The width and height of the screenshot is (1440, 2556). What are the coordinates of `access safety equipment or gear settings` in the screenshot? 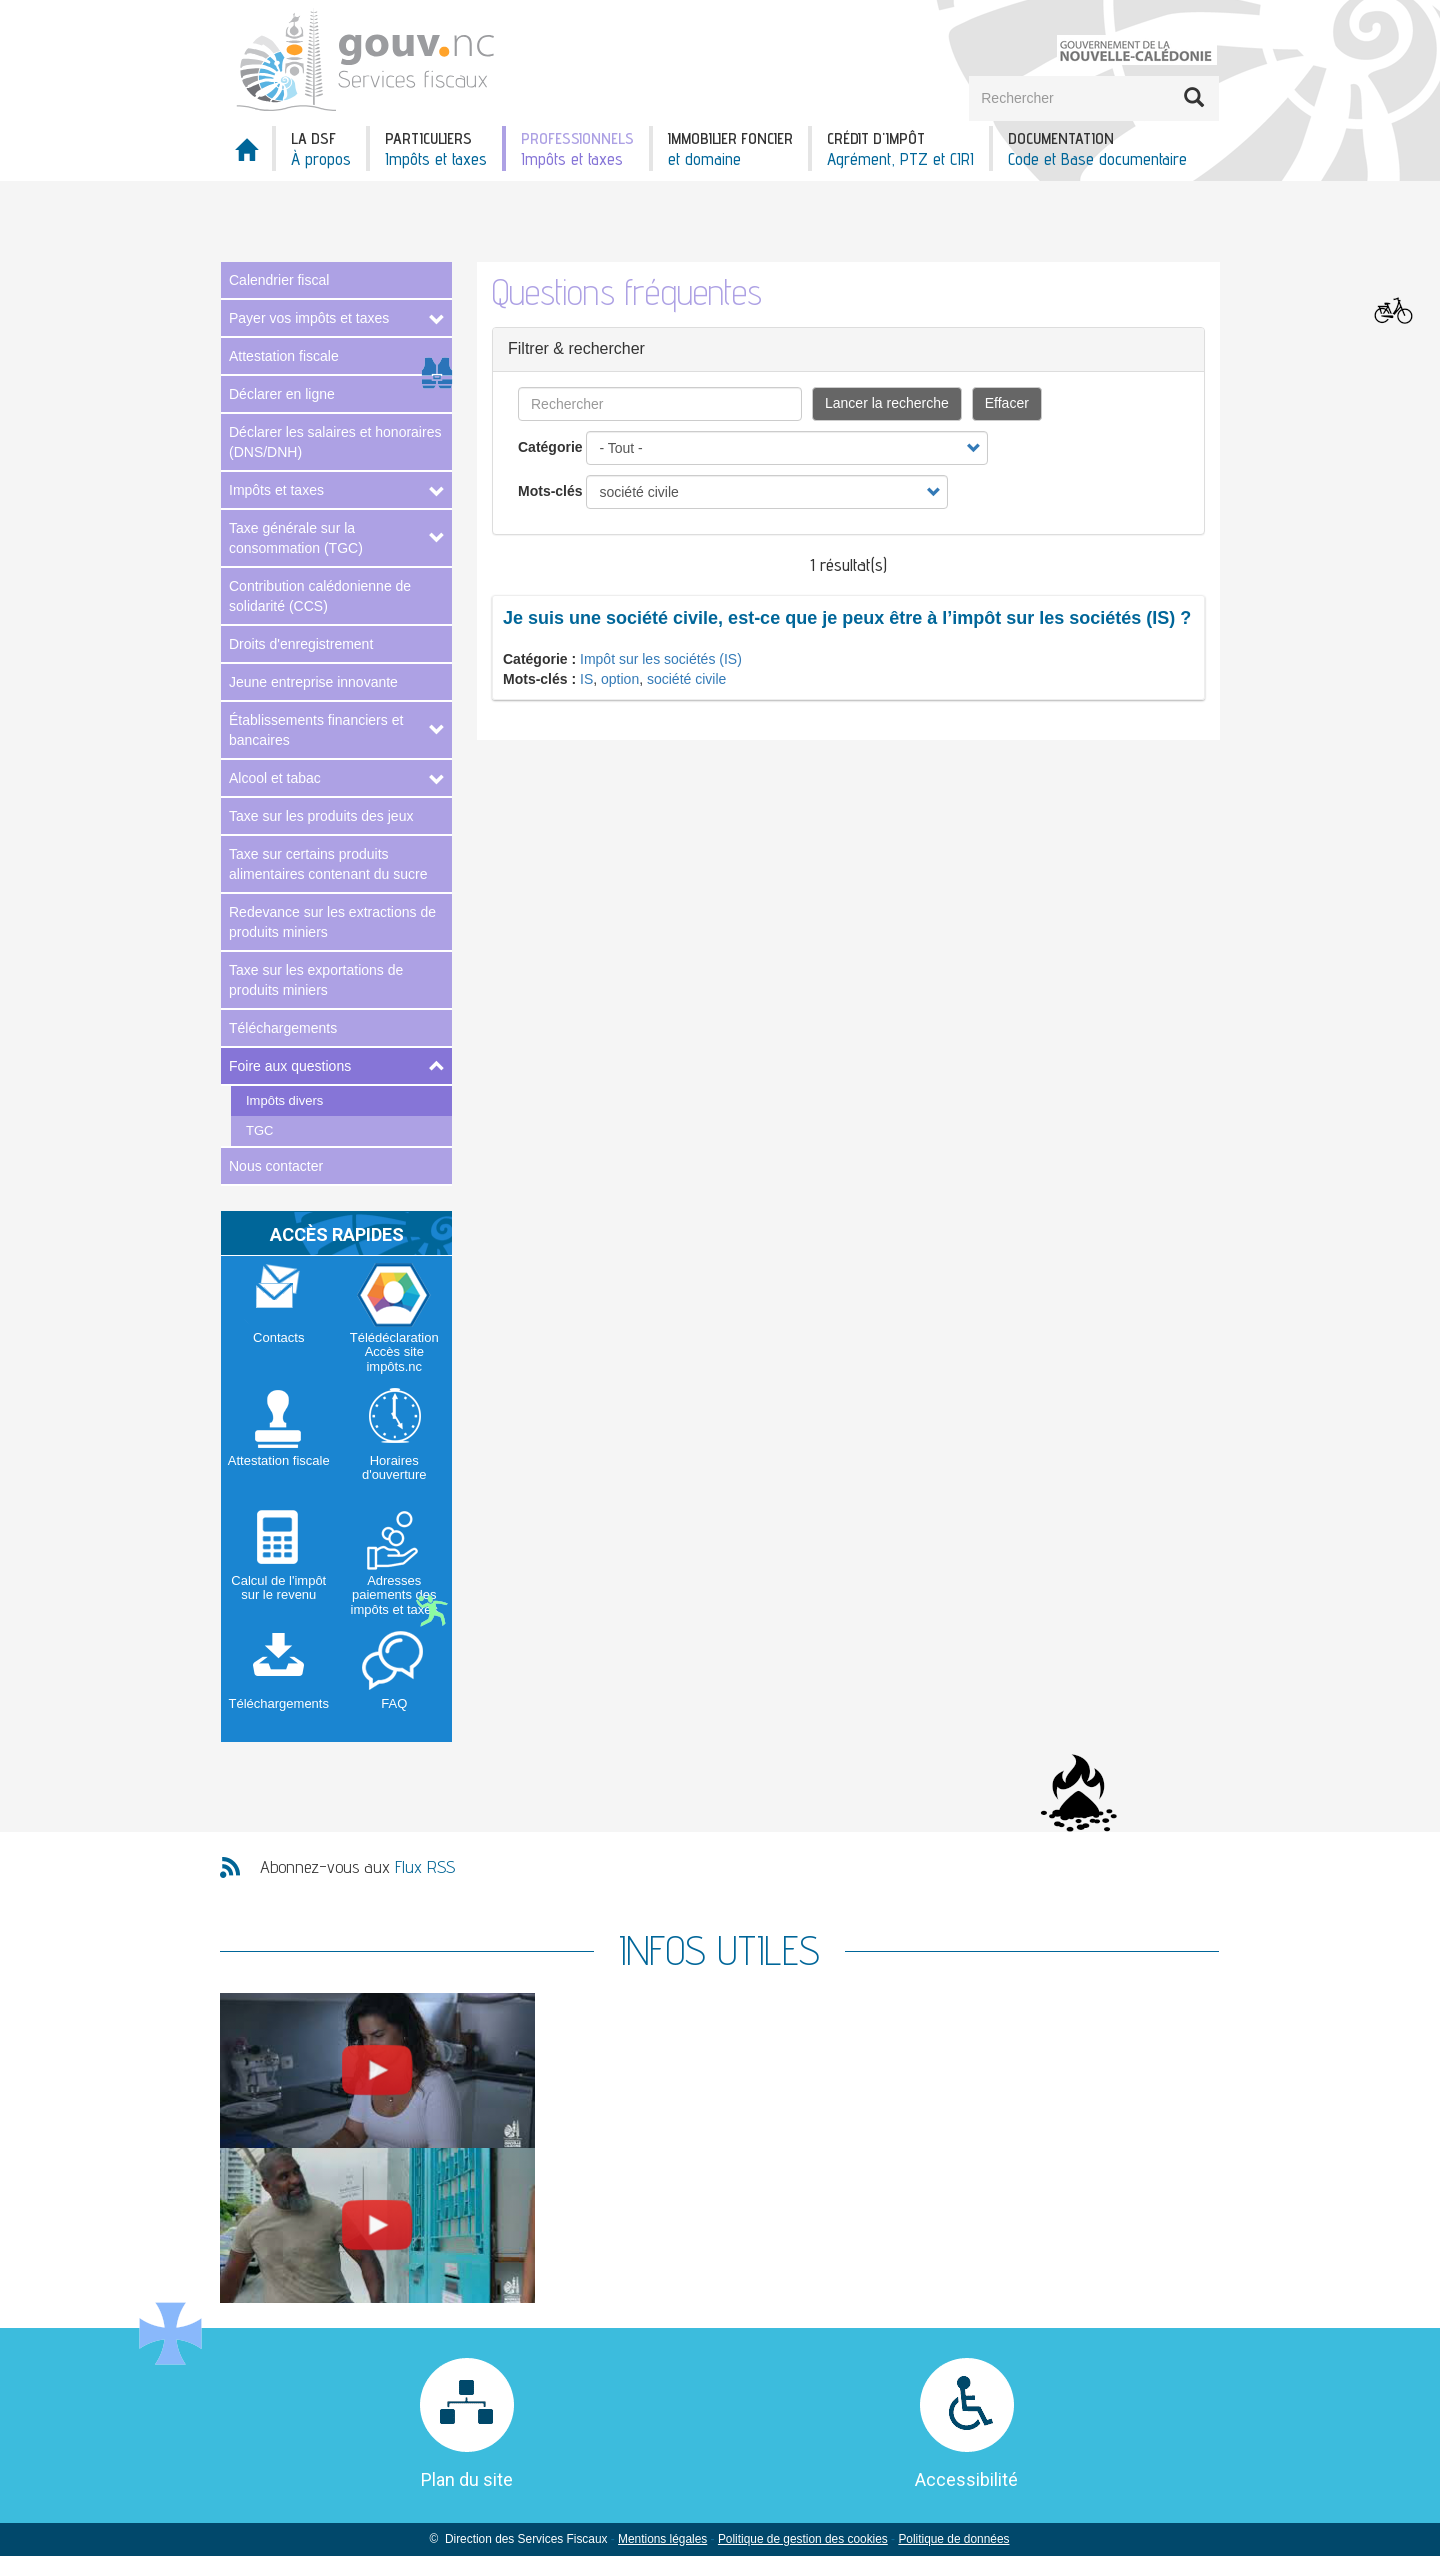 It's located at (437, 373).